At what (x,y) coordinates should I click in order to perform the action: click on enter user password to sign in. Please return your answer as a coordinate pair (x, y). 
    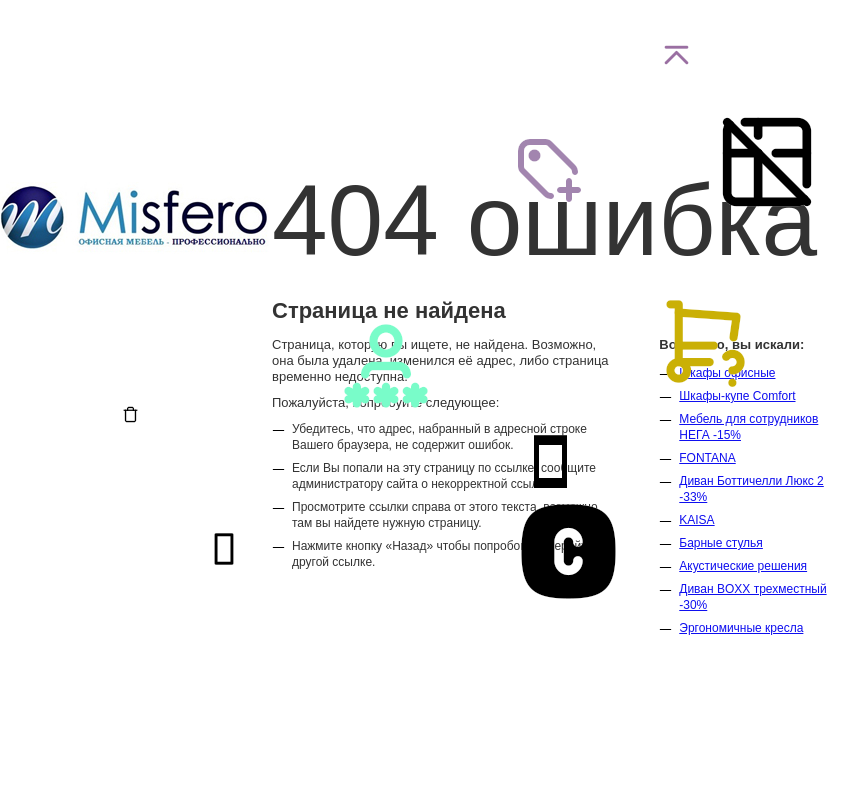
    Looking at the image, I should click on (386, 366).